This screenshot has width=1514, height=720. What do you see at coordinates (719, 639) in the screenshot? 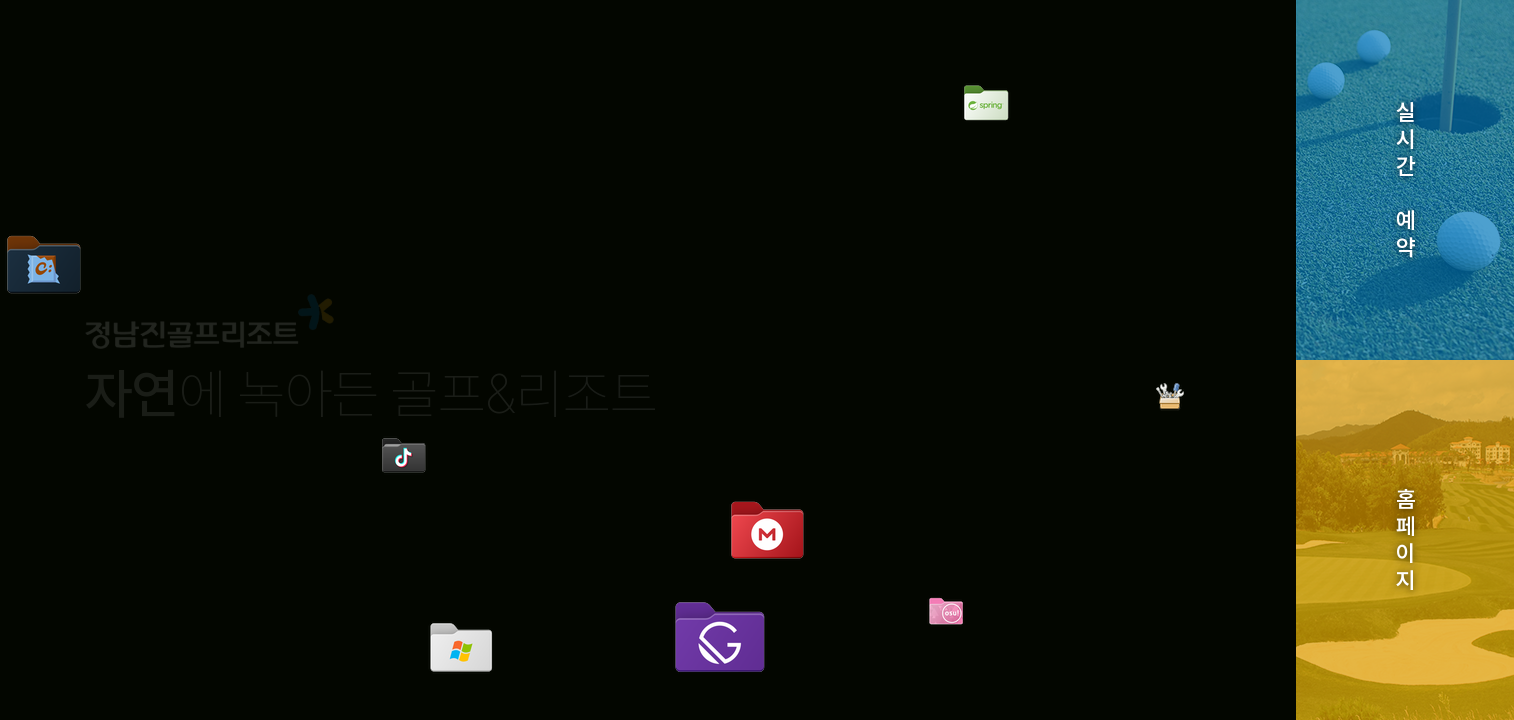
I see `folder containing Gatsby project files` at bounding box center [719, 639].